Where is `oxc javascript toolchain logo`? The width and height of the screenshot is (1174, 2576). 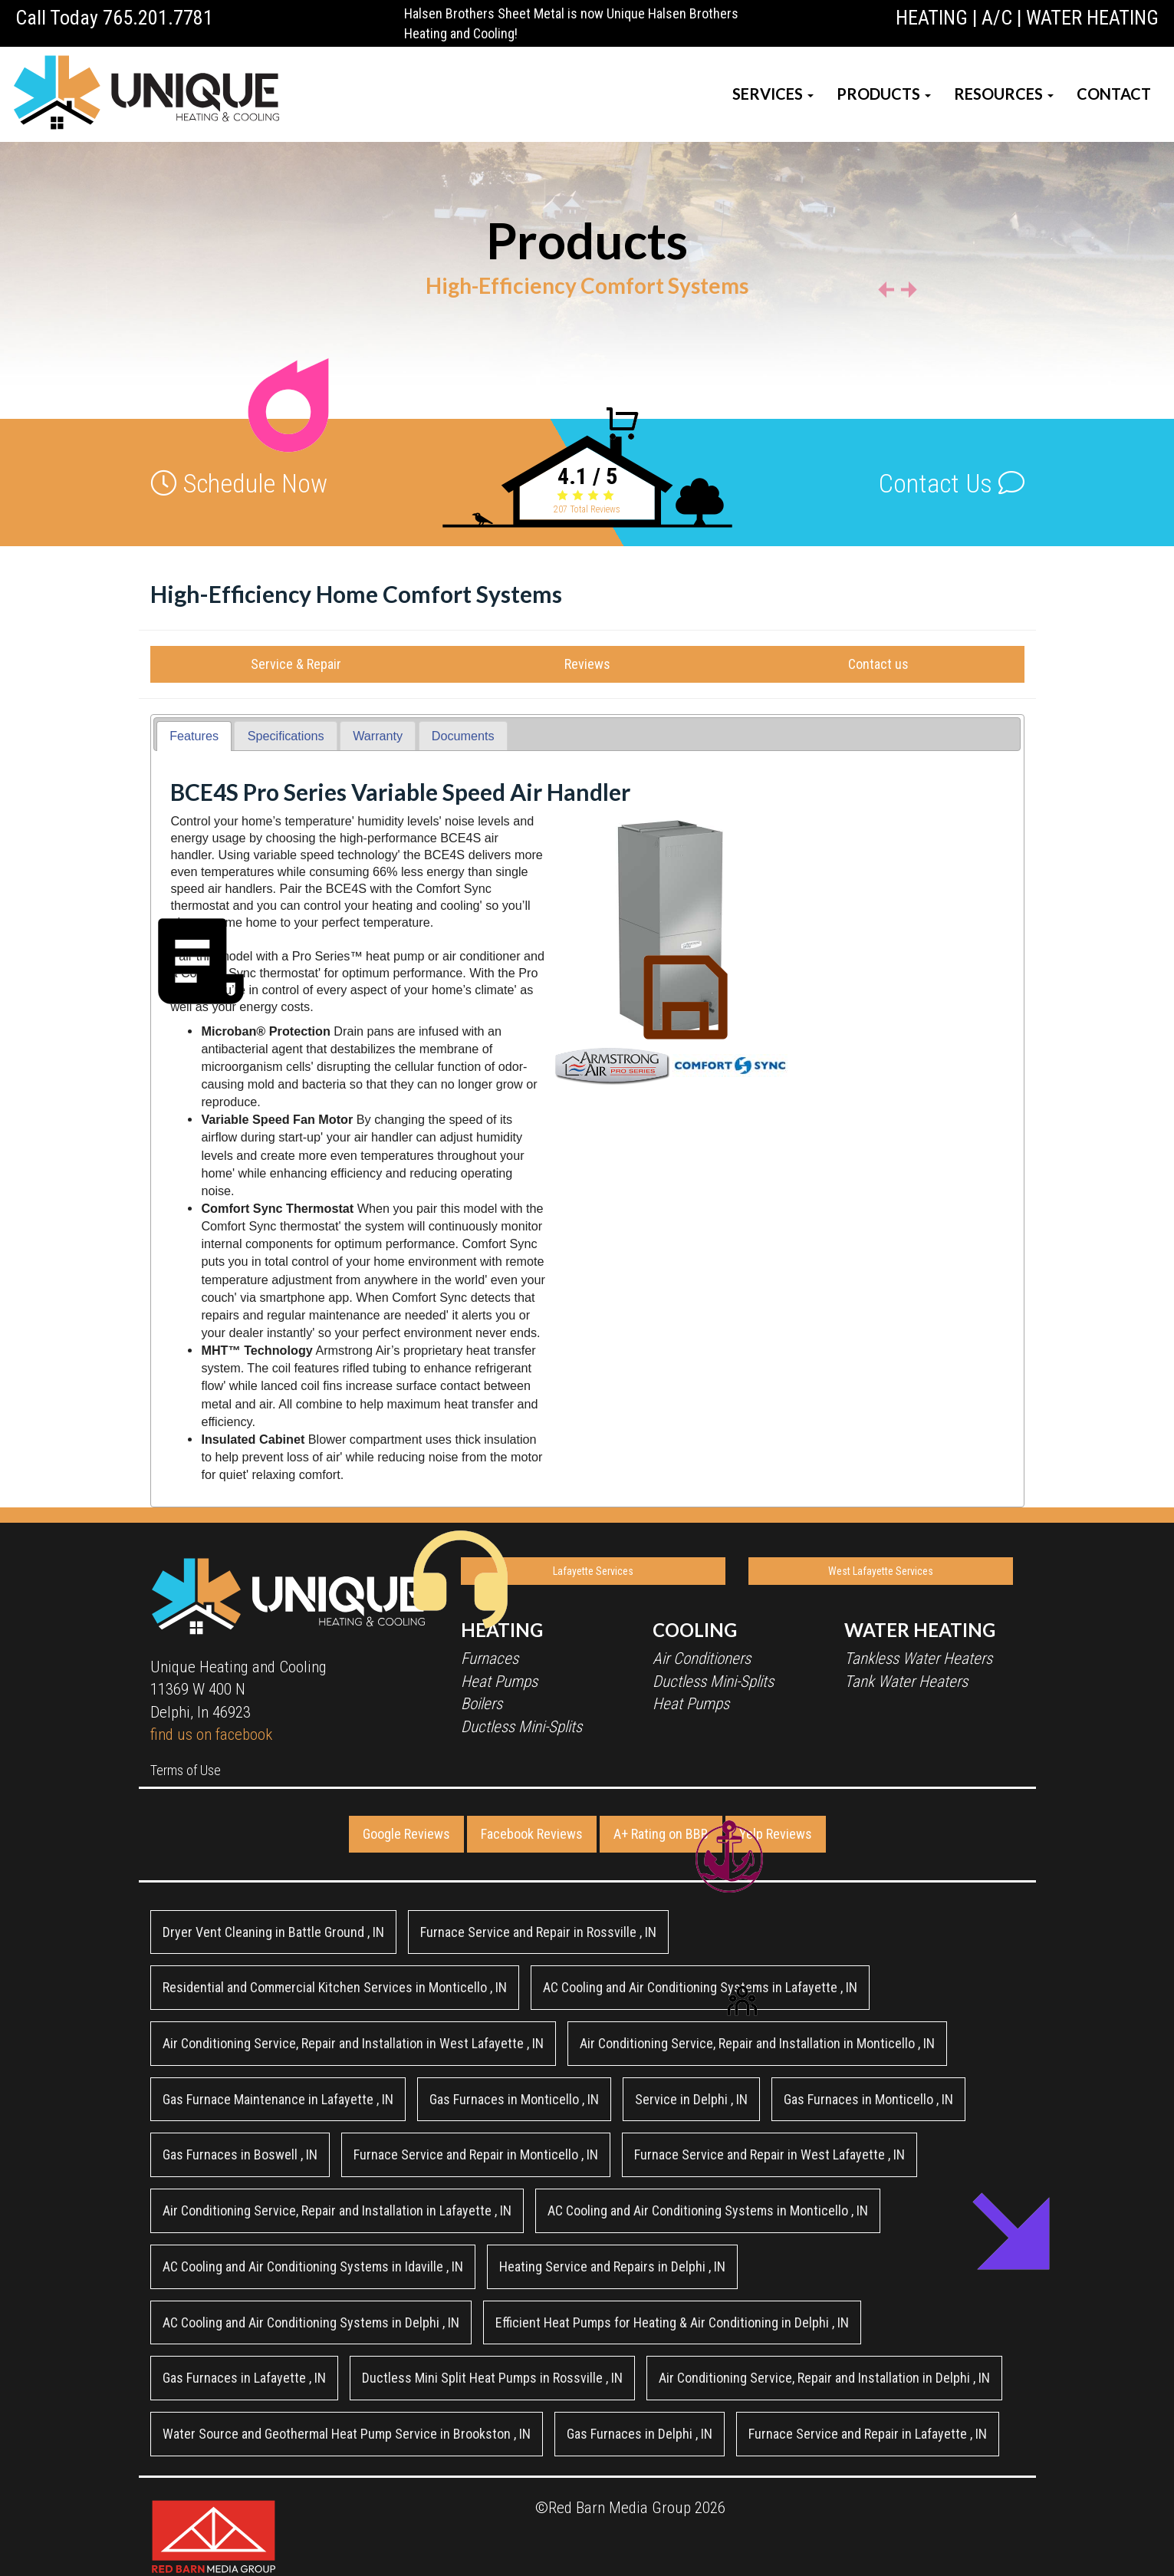
oxc javascript toolchain logo is located at coordinates (729, 1856).